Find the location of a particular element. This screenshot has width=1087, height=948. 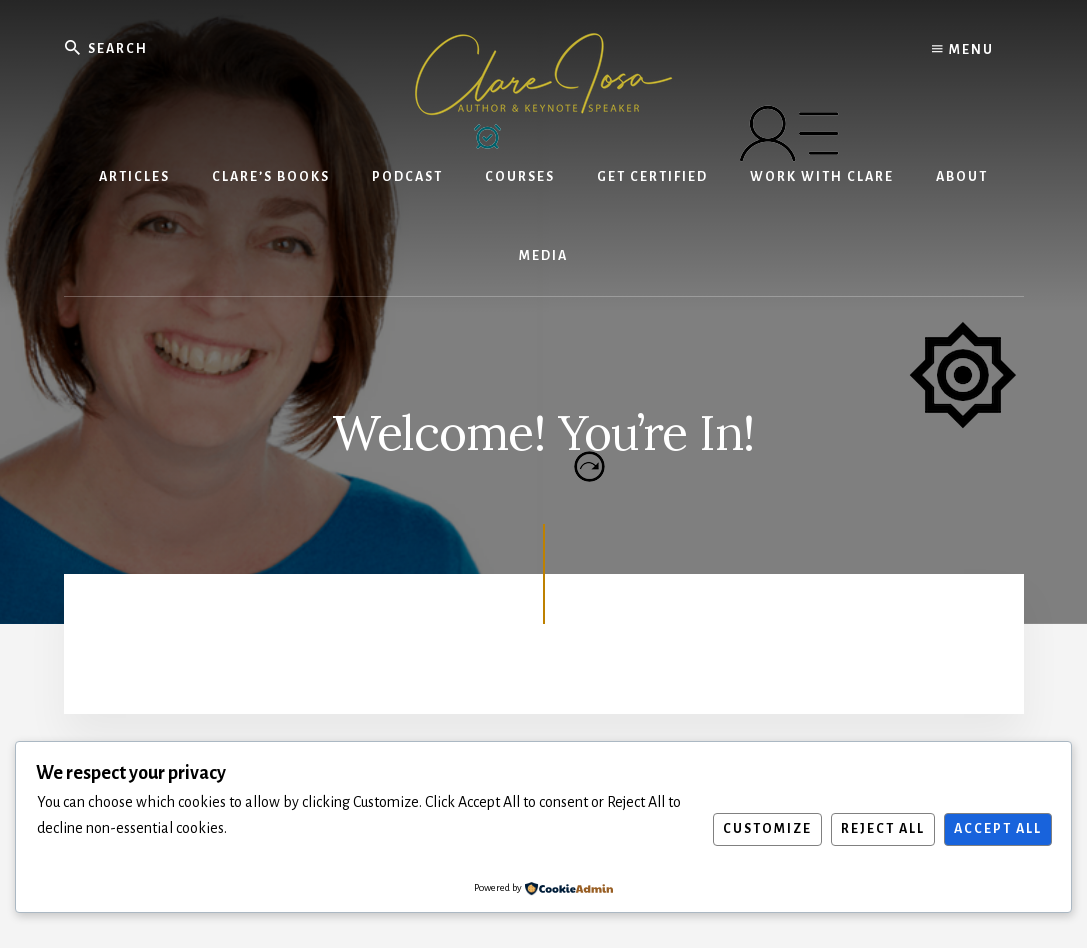

skip to the next scheduled item or plan is located at coordinates (589, 466).